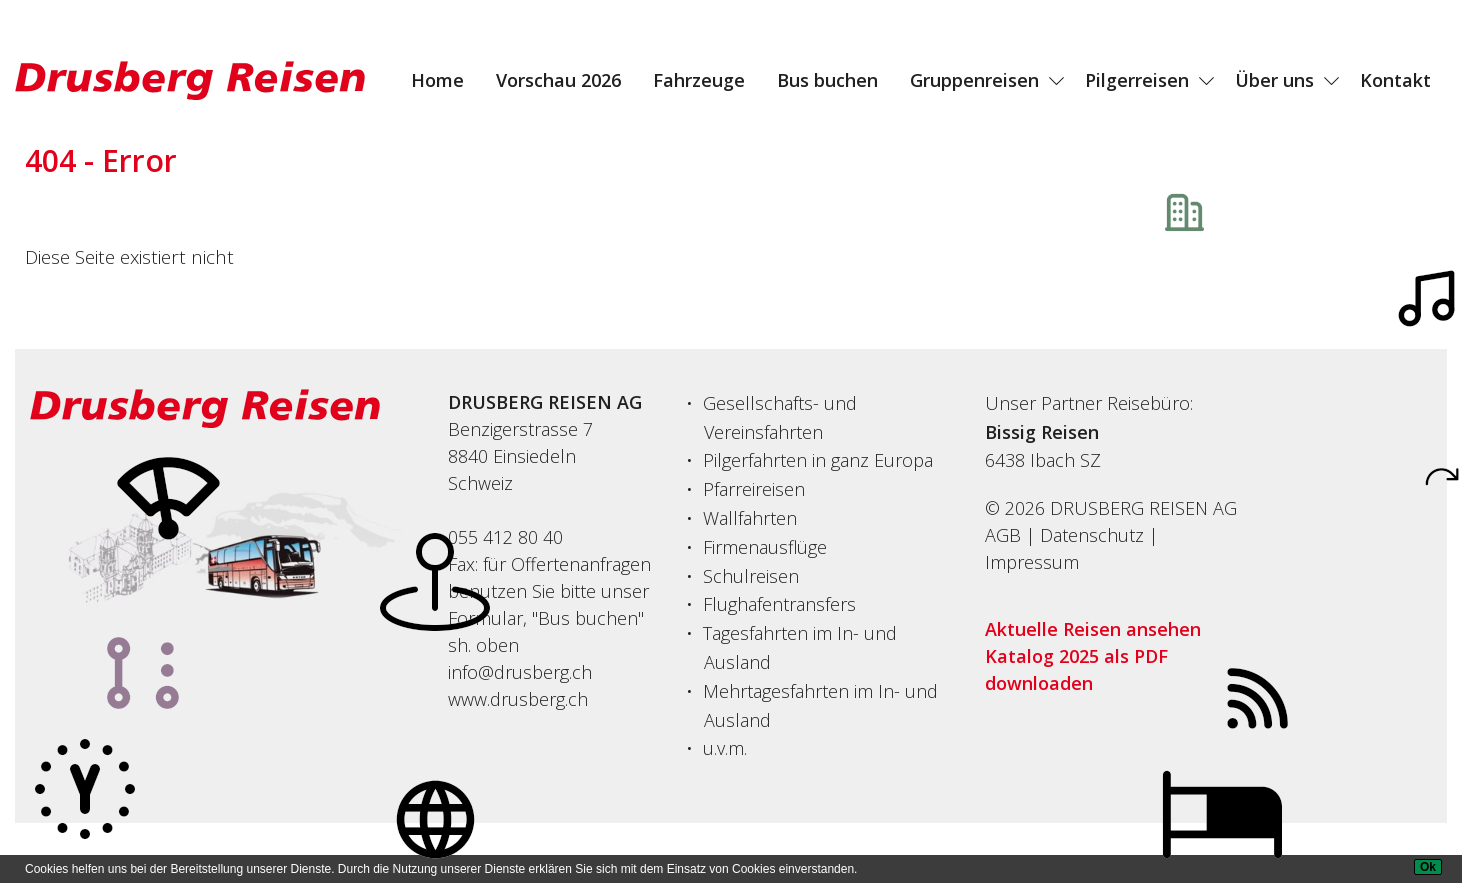 The image size is (1462, 883). Describe the element at coordinates (435, 584) in the screenshot. I see `view location area or radius` at that location.